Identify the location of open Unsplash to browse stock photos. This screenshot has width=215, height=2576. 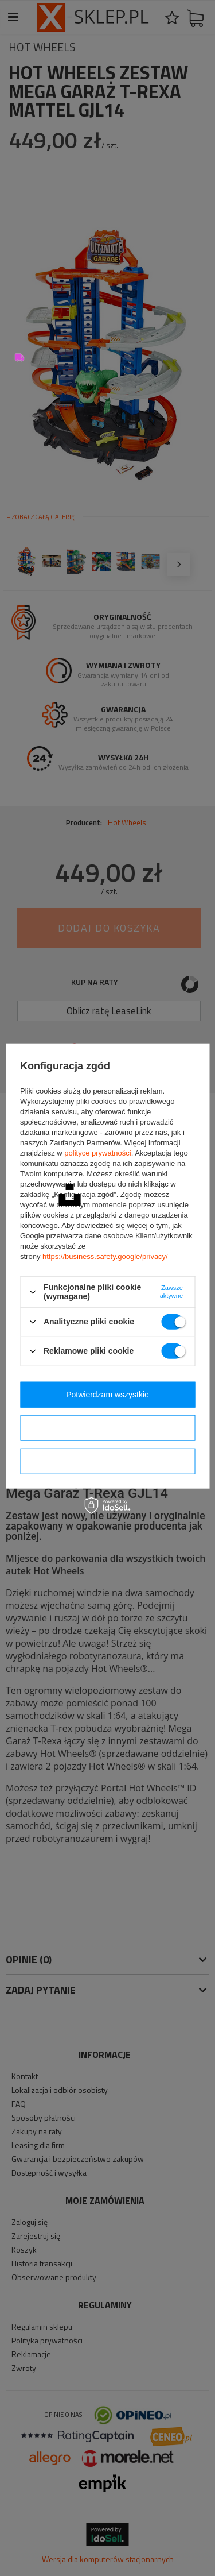
(69, 1195).